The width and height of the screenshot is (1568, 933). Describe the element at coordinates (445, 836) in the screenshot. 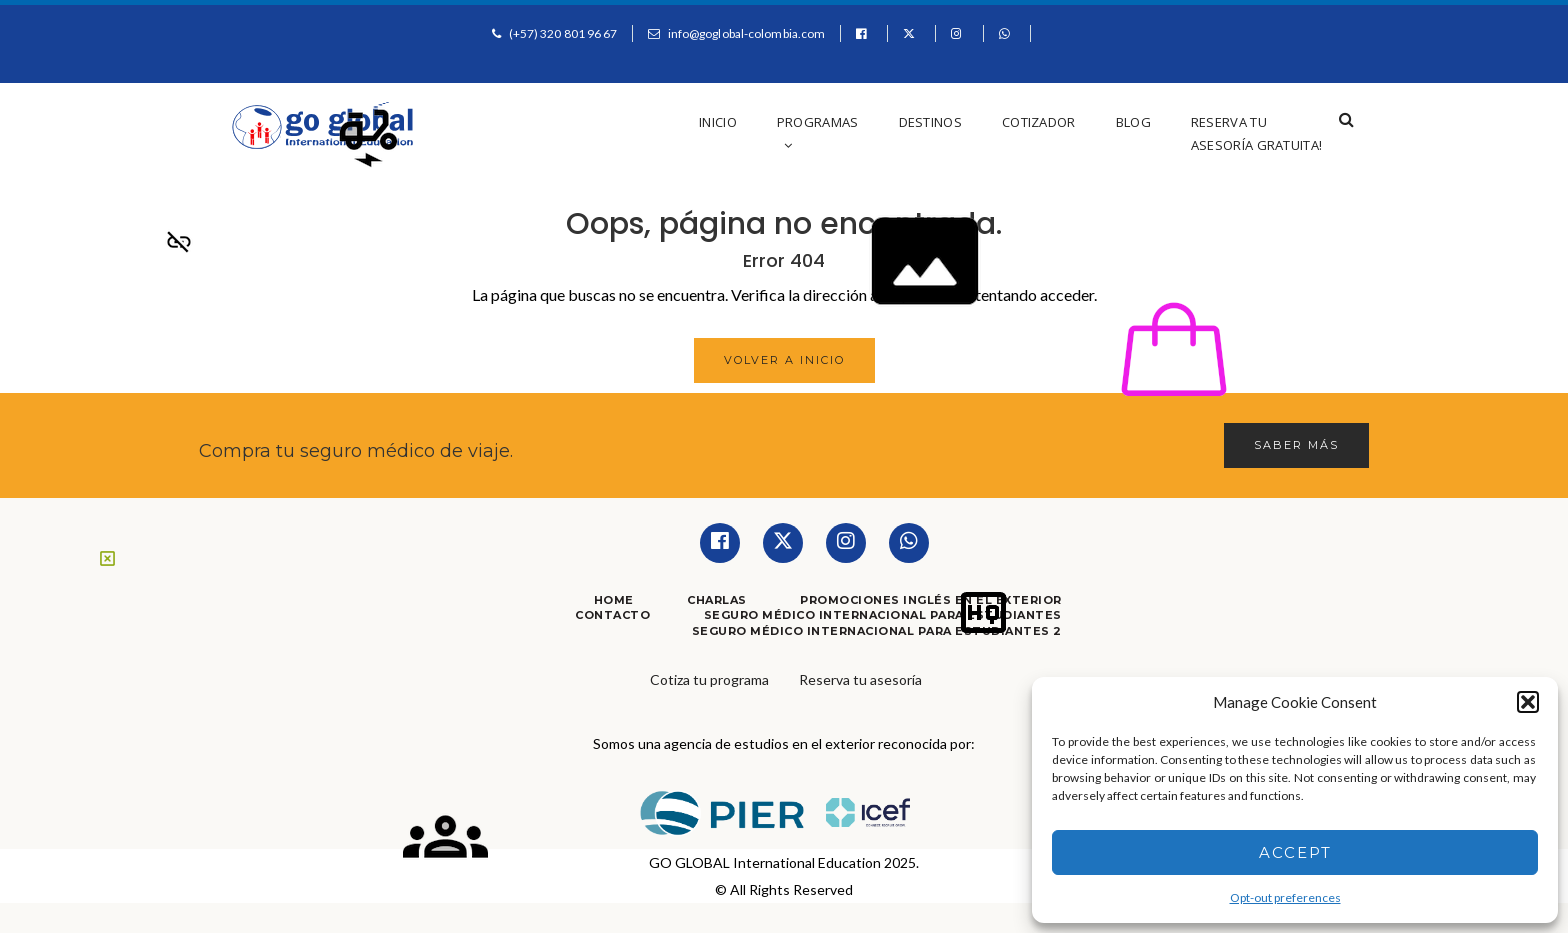

I see `view or manage groups` at that location.